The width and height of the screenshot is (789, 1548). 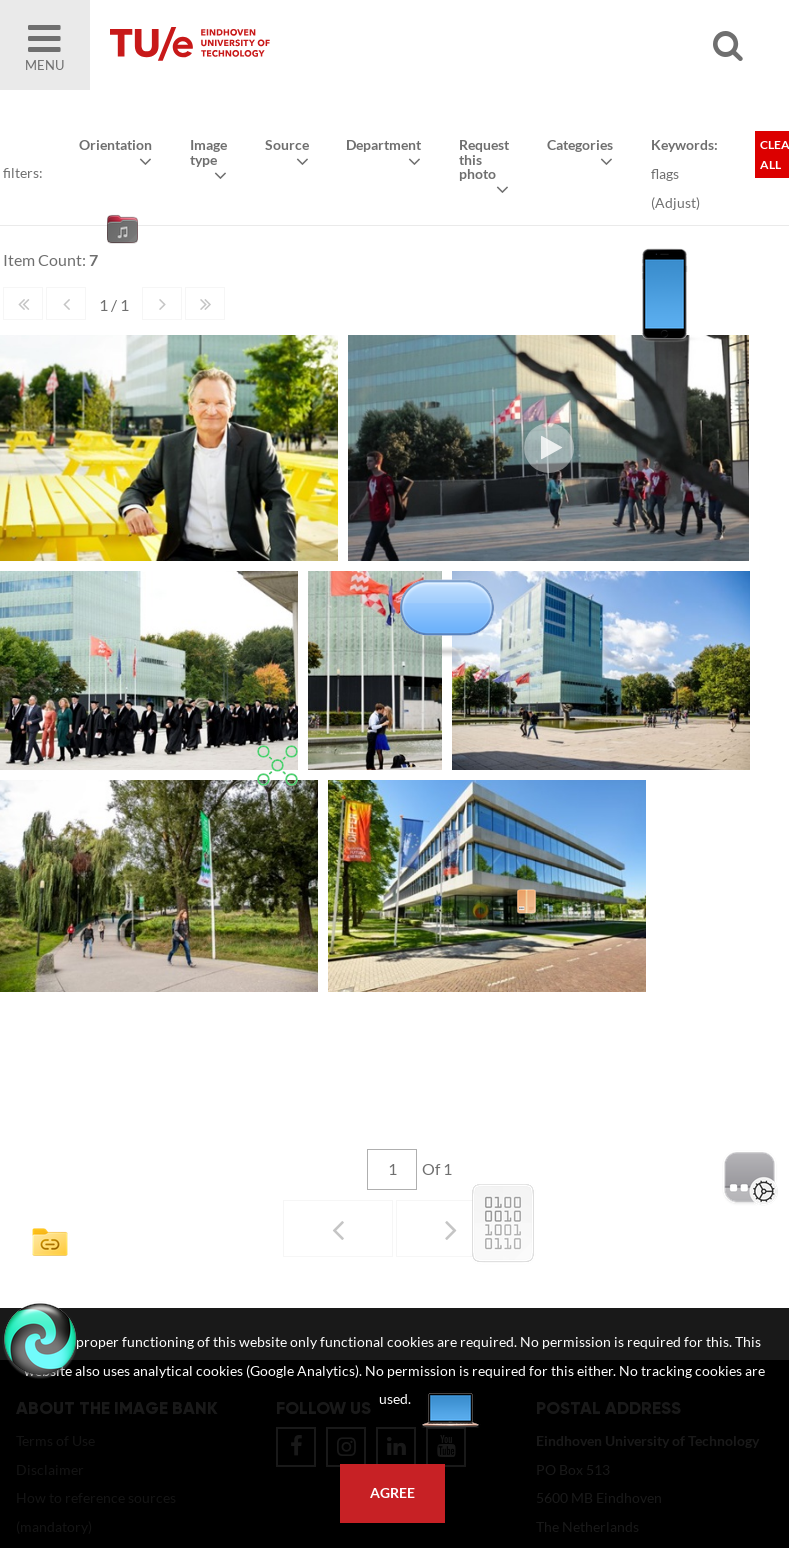 I want to click on add or manage labels for items, so click(x=447, y=612).